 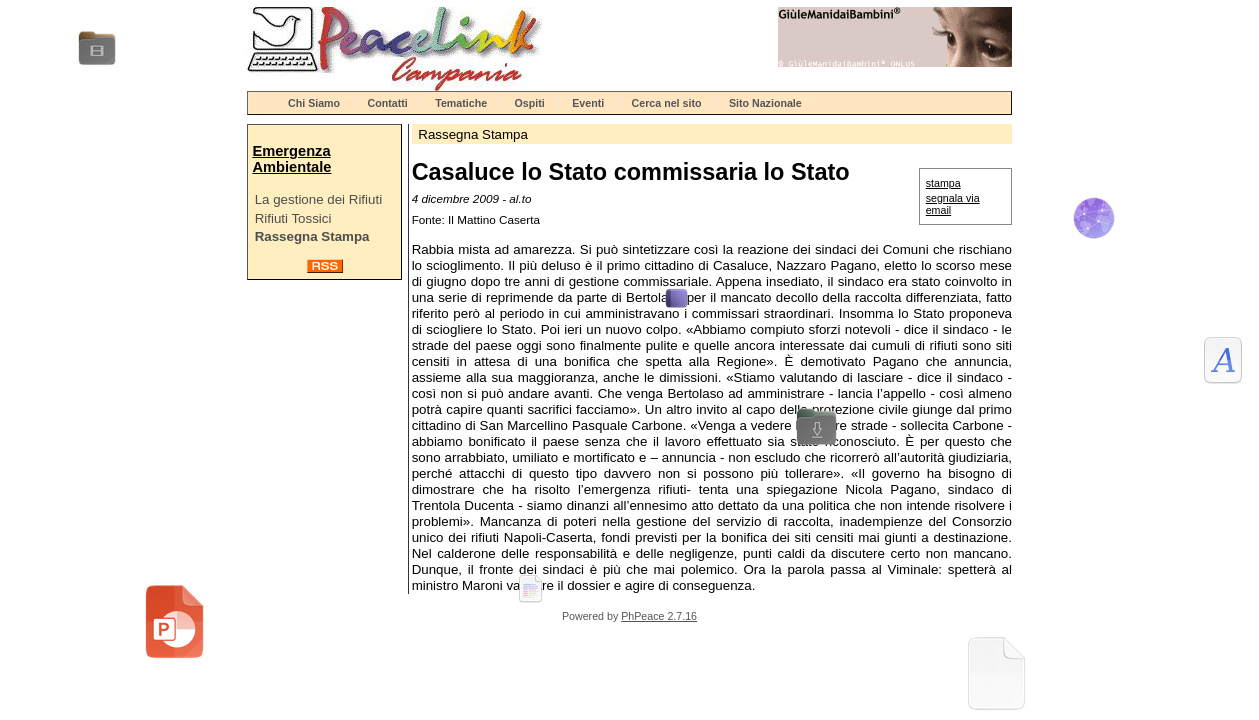 I want to click on access desktop folder, so click(x=676, y=297).